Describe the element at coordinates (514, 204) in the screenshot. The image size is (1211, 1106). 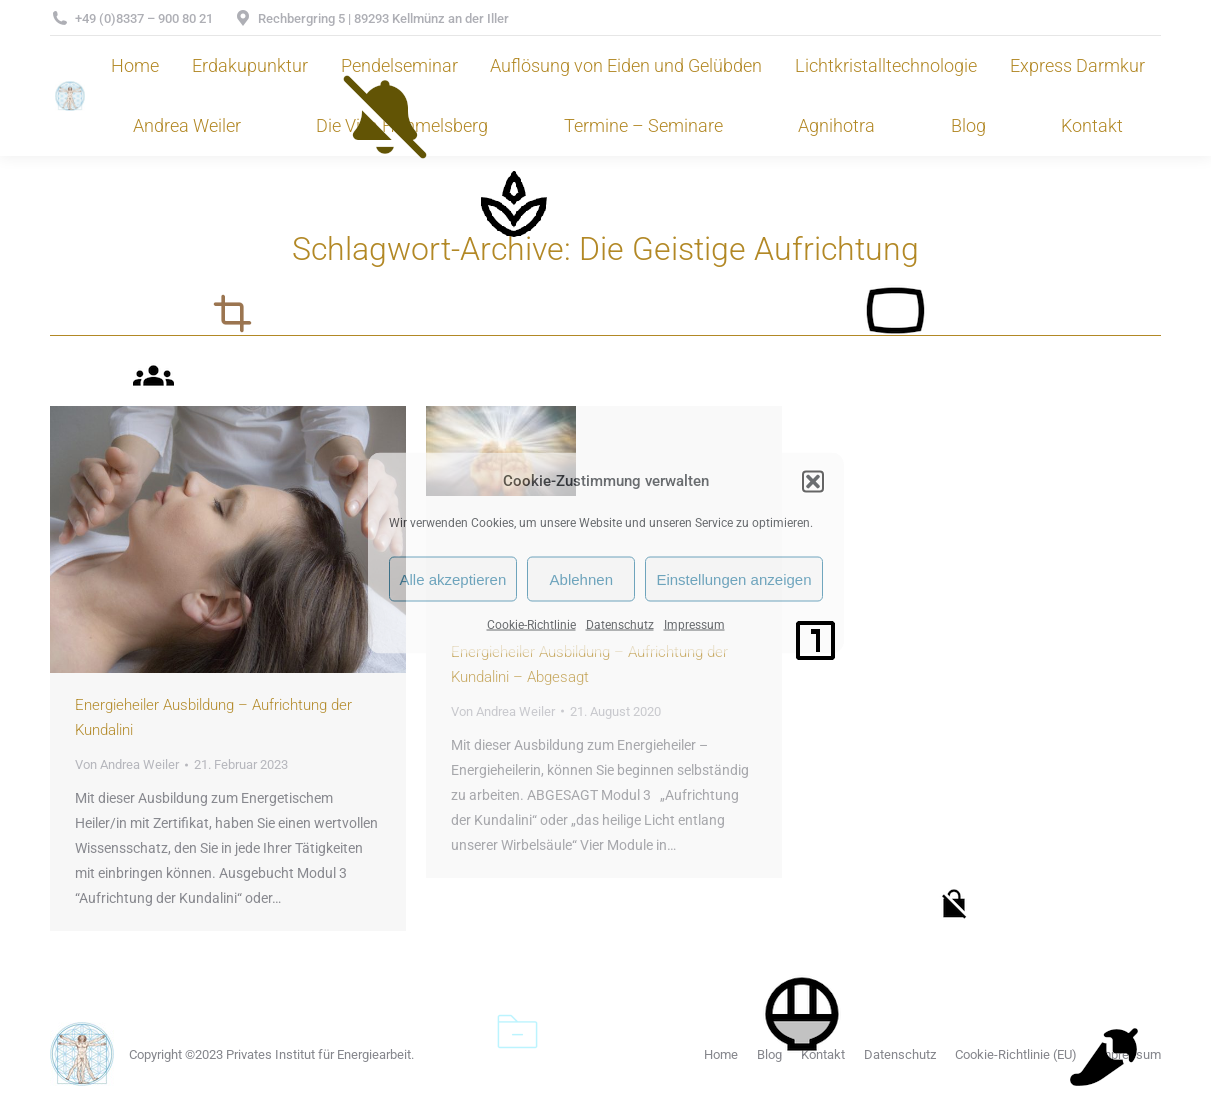
I see `access spa or wellness features` at that location.